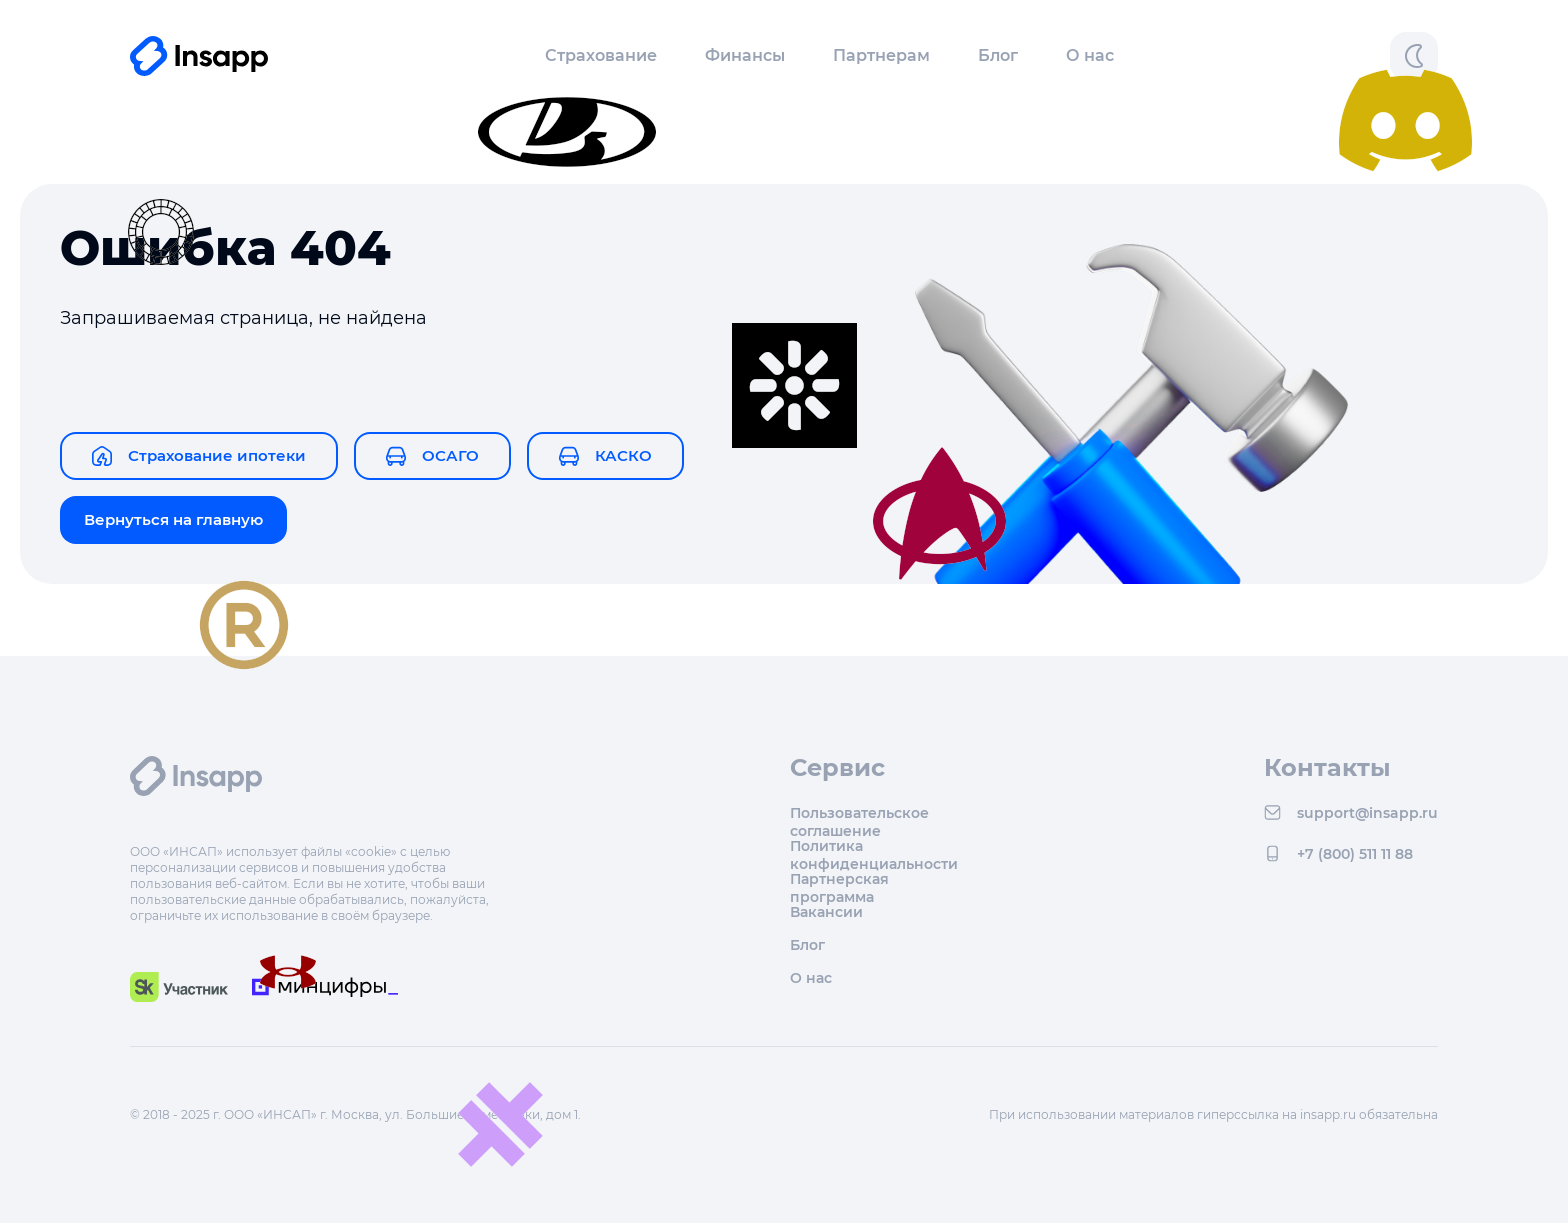  Describe the element at coordinates (1405, 120) in the screenshot. I see `open Discord app` at that location.